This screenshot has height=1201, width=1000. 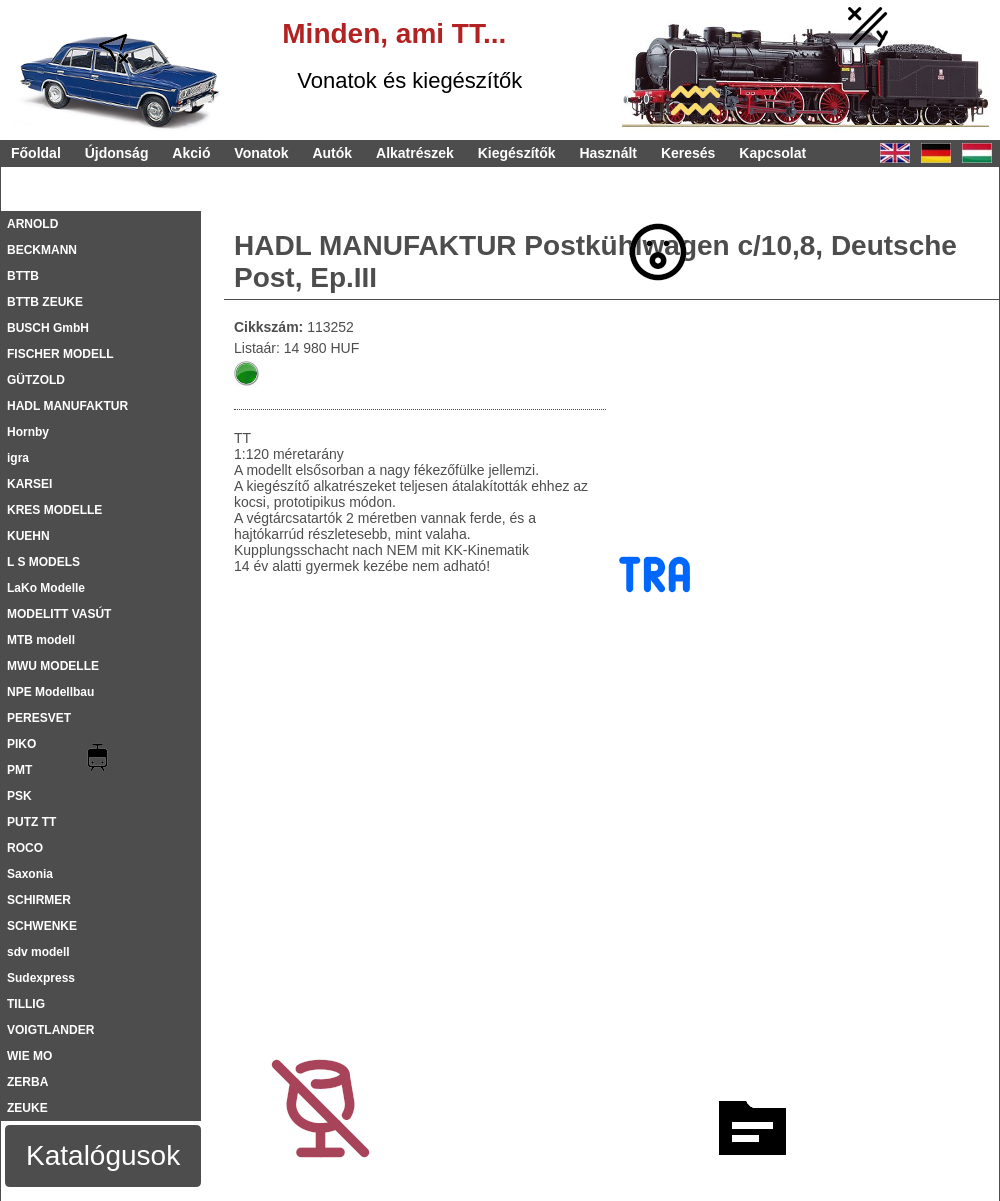 I want to click on view source files or documents, so click(x=752, y=1128).